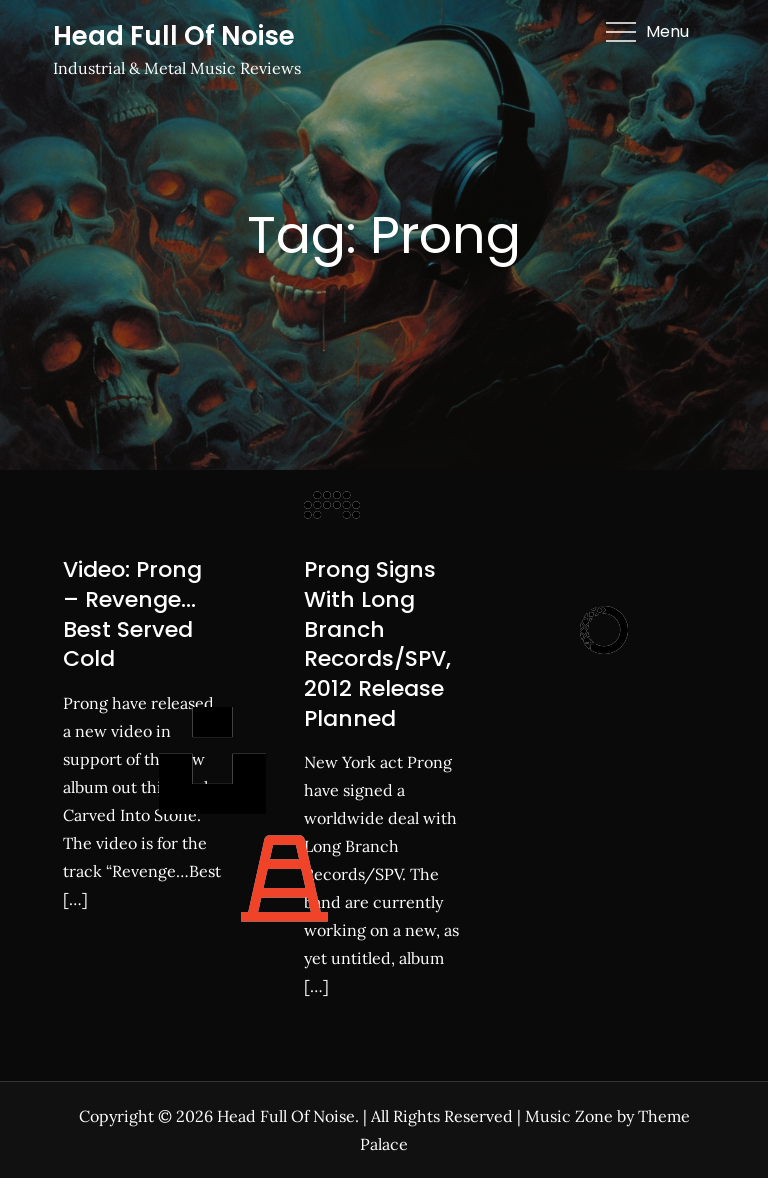  I want to click on open anaconda navigator, so click(604, 630).